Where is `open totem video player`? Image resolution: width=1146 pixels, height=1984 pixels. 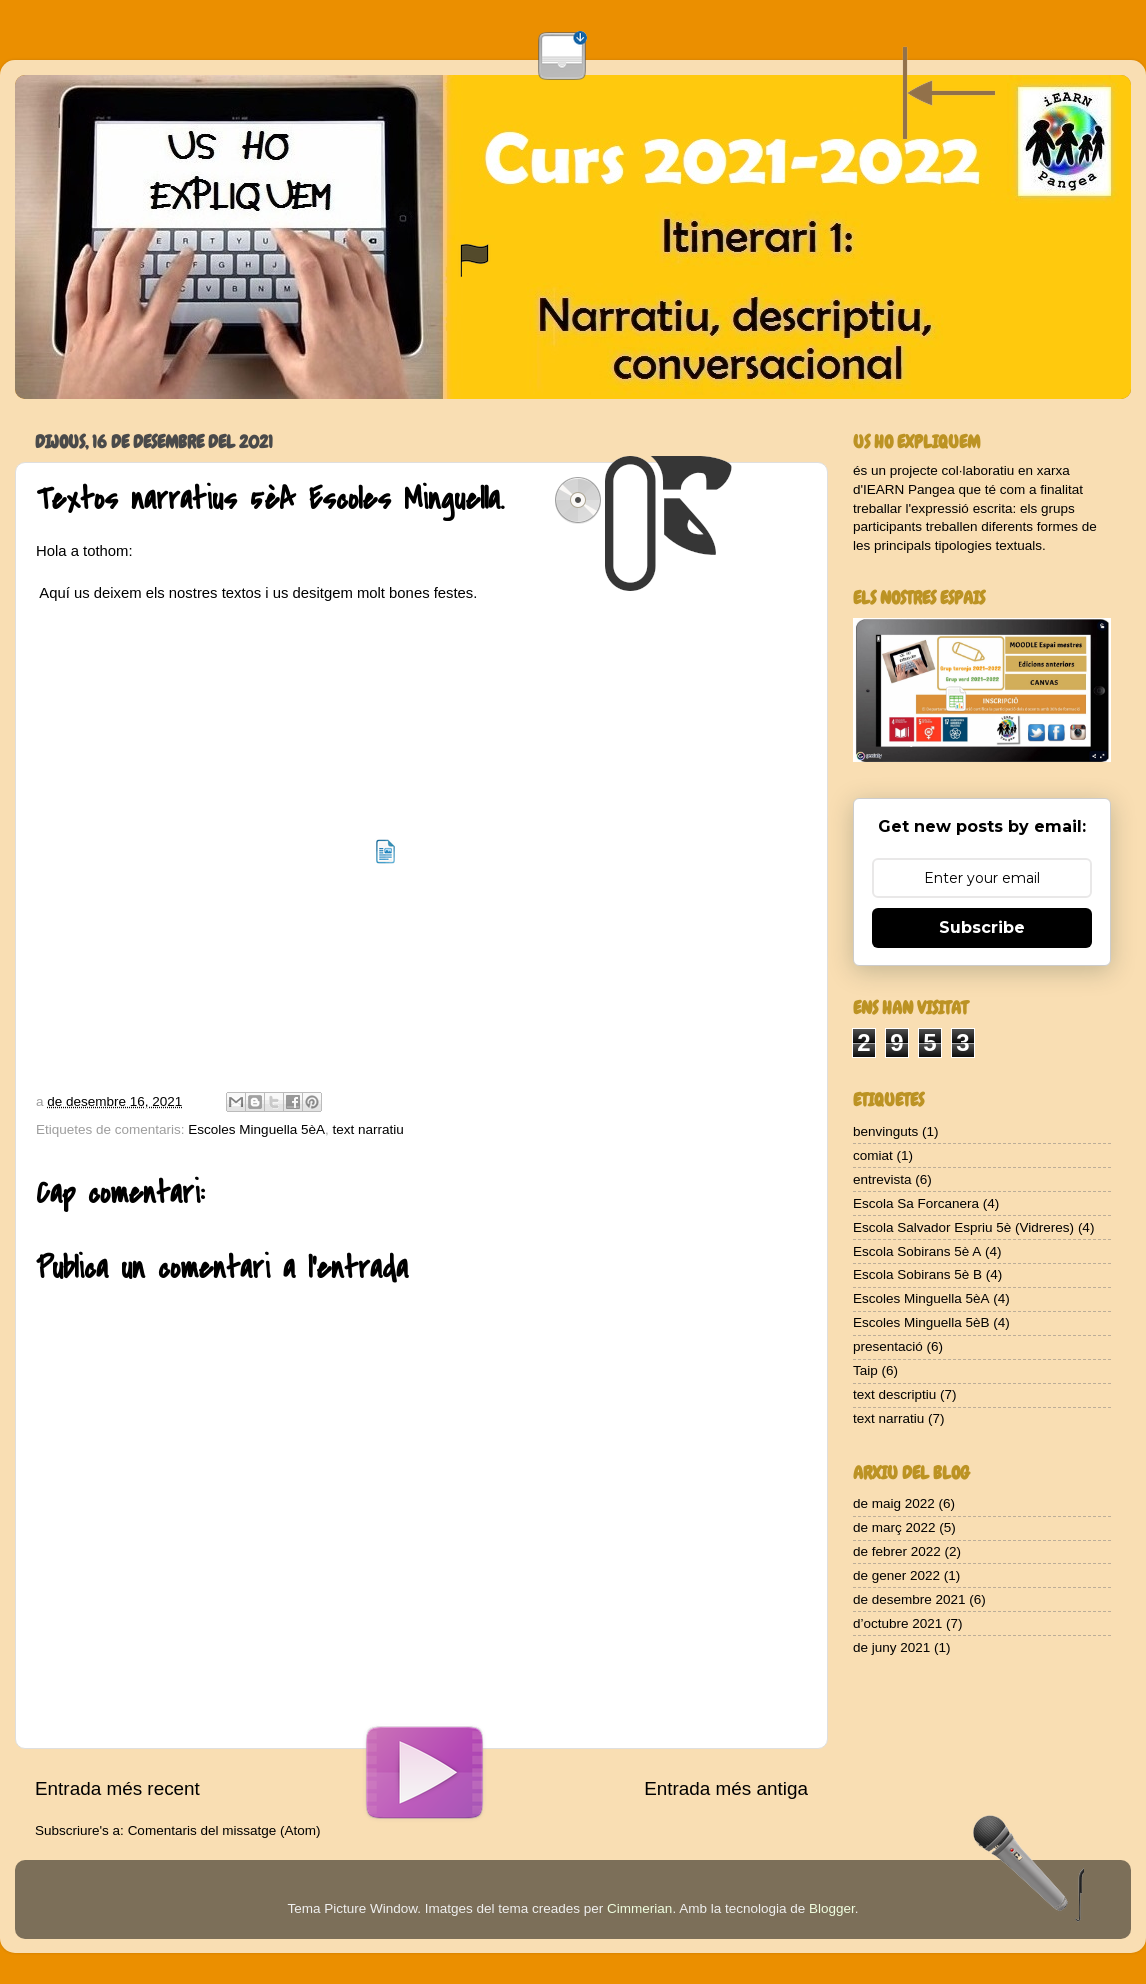
open totem video player is located at coordinates (424, 1772).